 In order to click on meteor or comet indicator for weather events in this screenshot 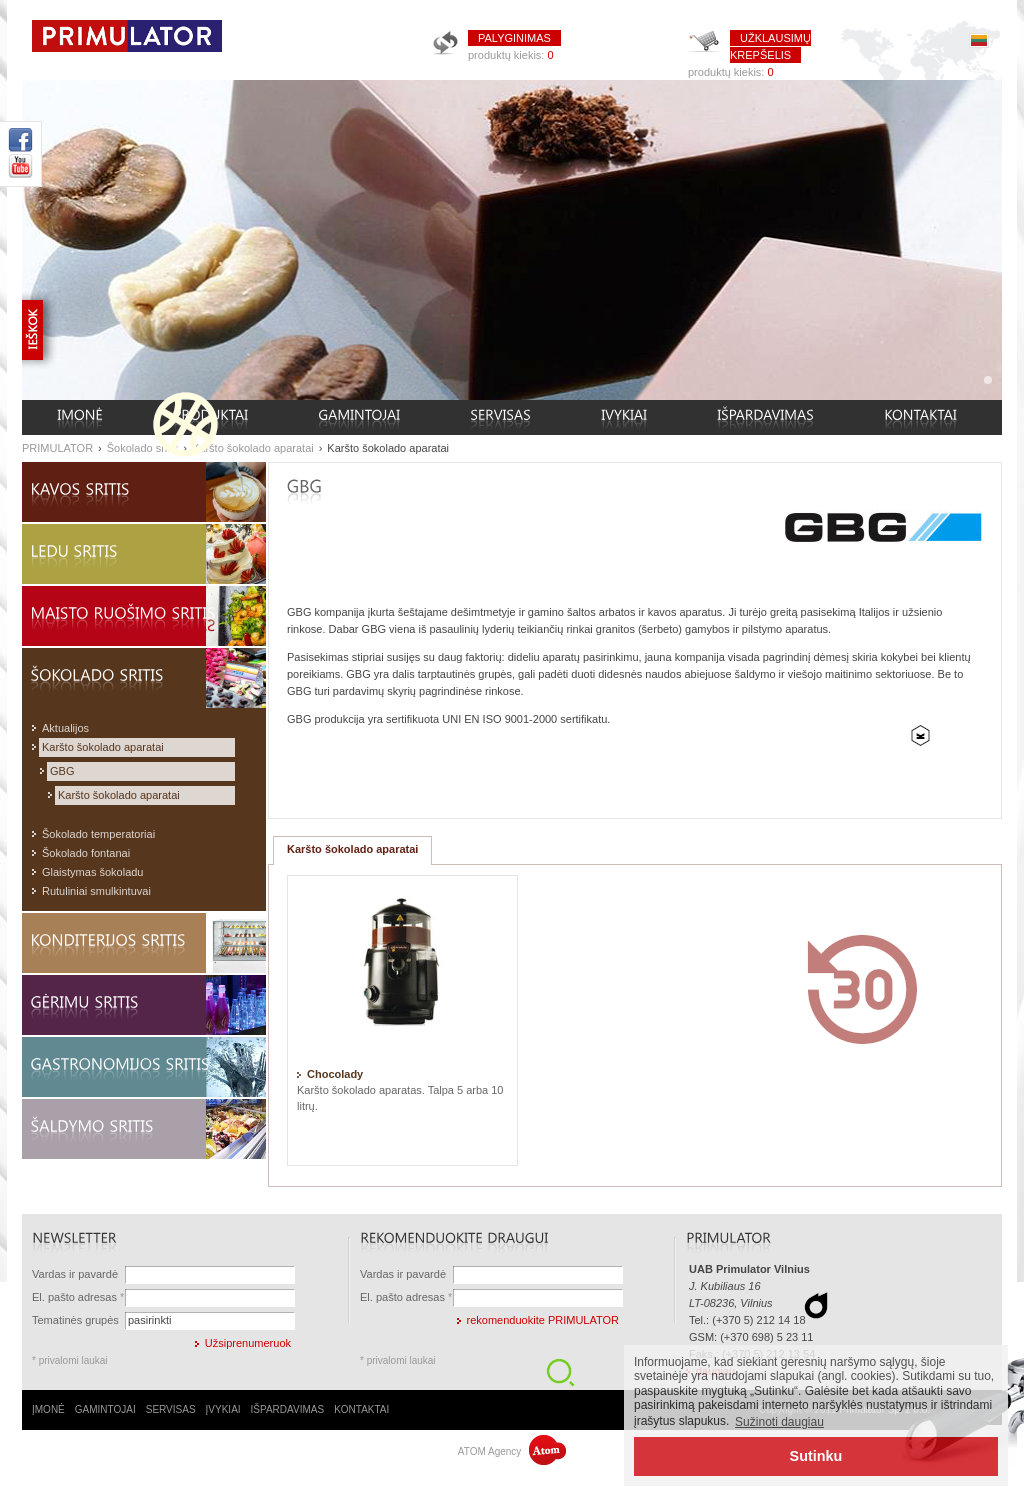, I will do `click(816, 1306)`.